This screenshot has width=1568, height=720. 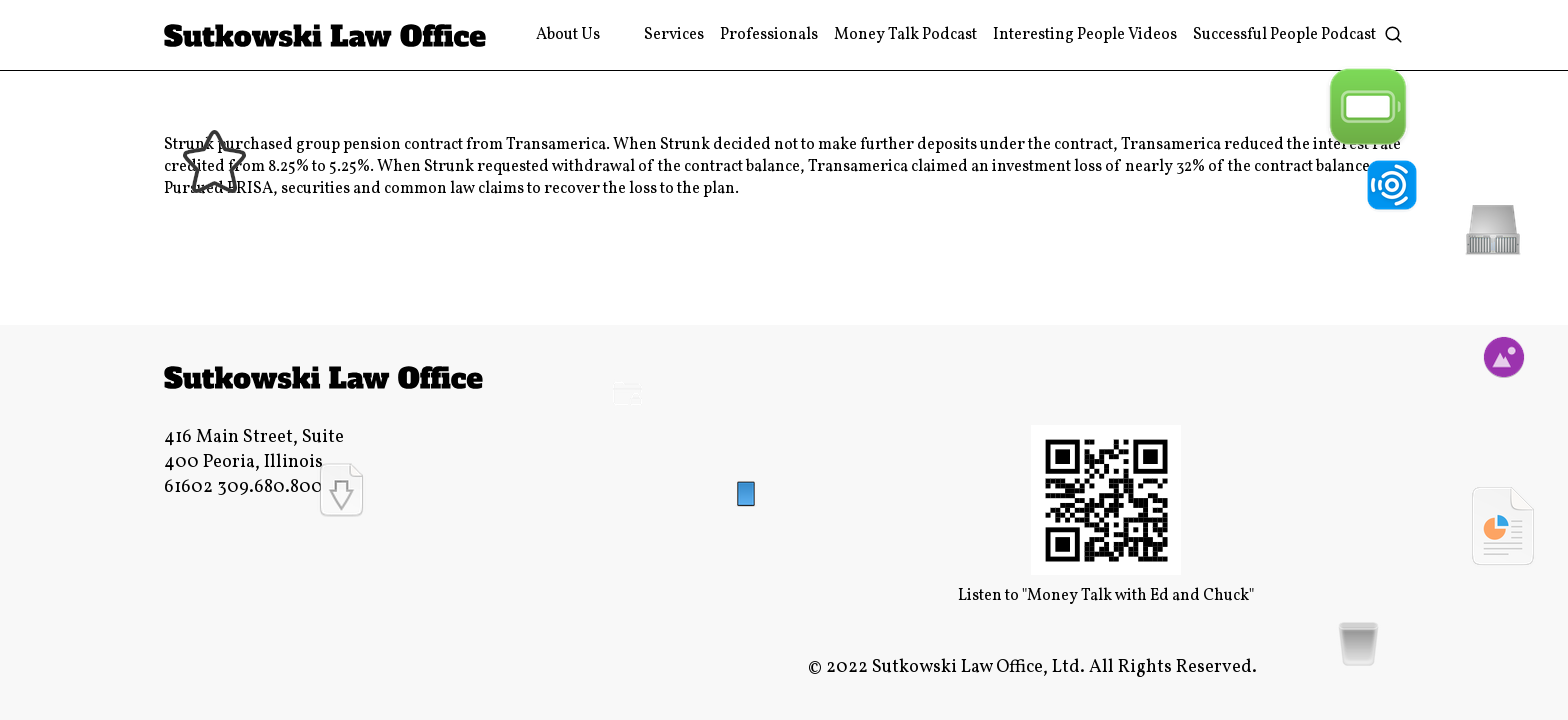 I want to click on install a file or software package, so click(x=341, y=489).